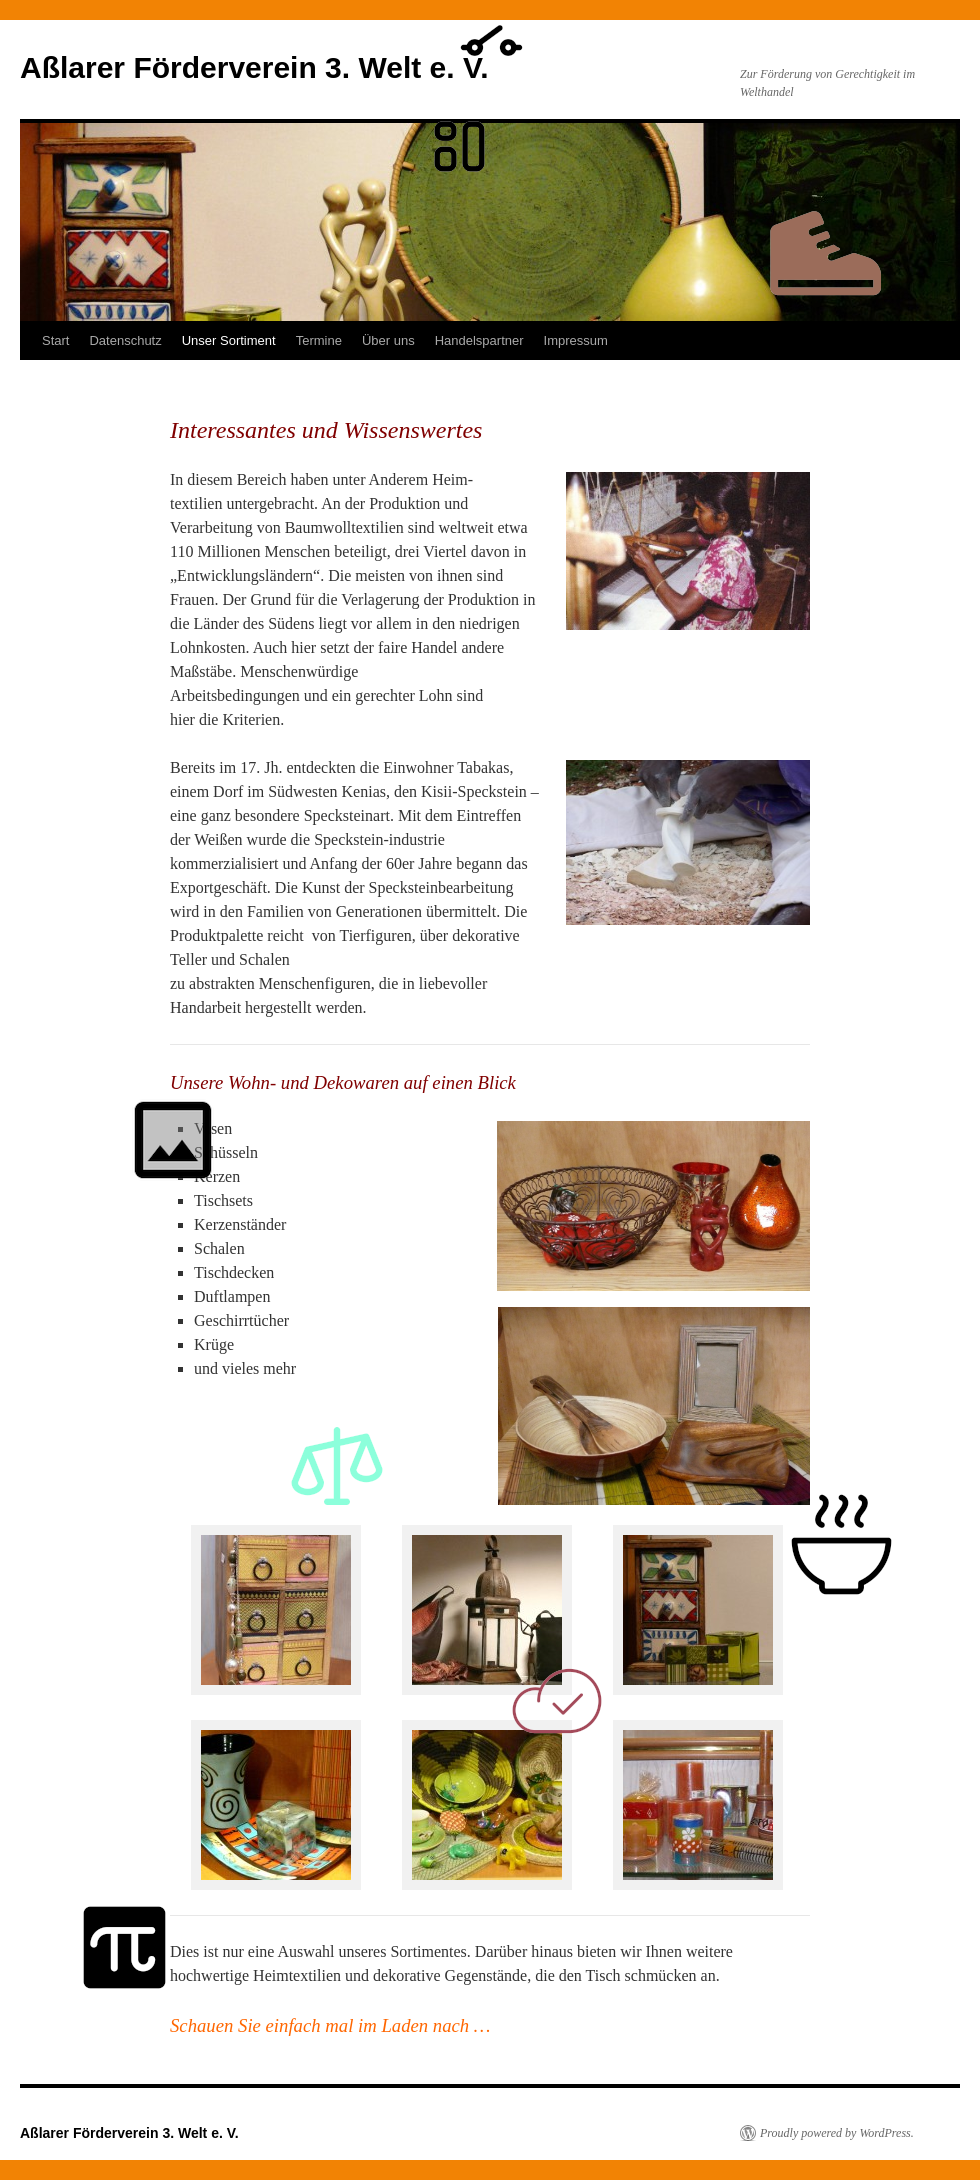  Describe the element at coordinates (491, 47) in the screenshot. I see `indicates circuit is disconnected or open` at that location.